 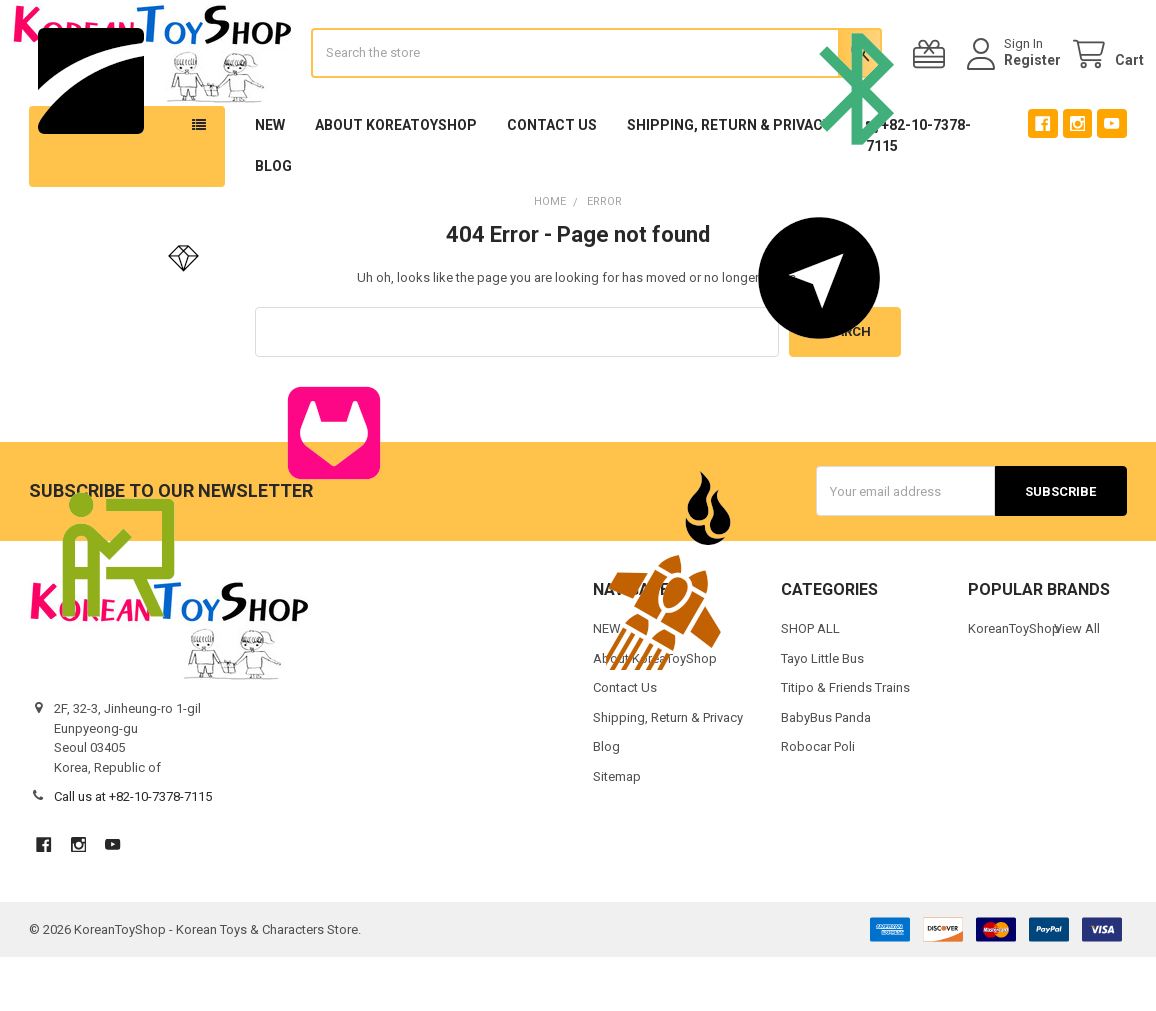 What do you see at coordinates (708, 508) in the screenshot?
I see `backblaze cloud backup service logo` at bounding box center [708, 508].